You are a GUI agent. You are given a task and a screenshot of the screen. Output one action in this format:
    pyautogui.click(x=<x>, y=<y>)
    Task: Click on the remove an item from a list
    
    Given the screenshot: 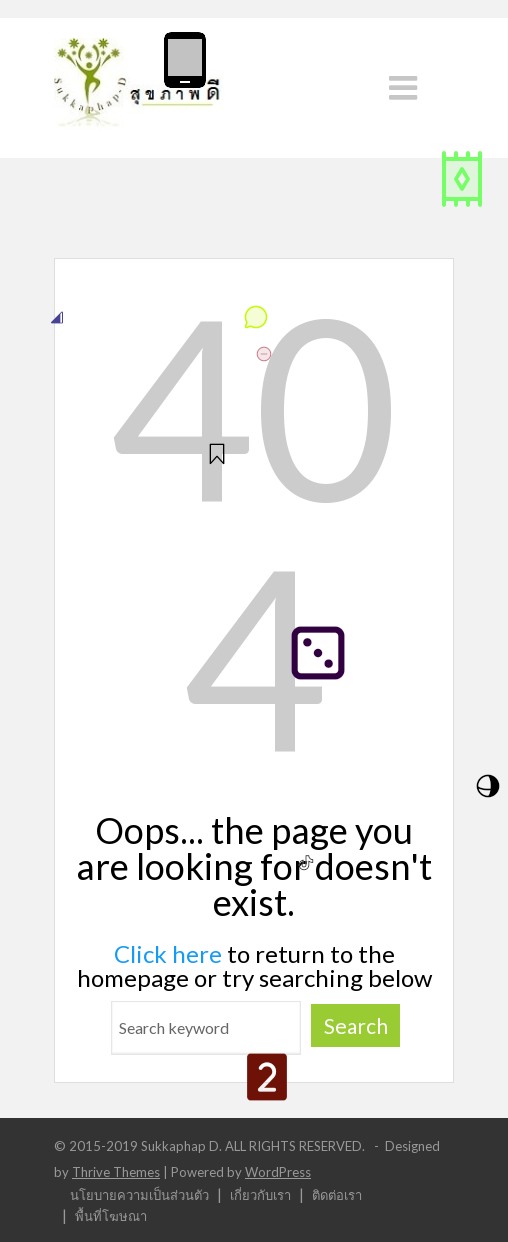 What is the action you would take?
    pyautogui.click(x=264, y=354)
    